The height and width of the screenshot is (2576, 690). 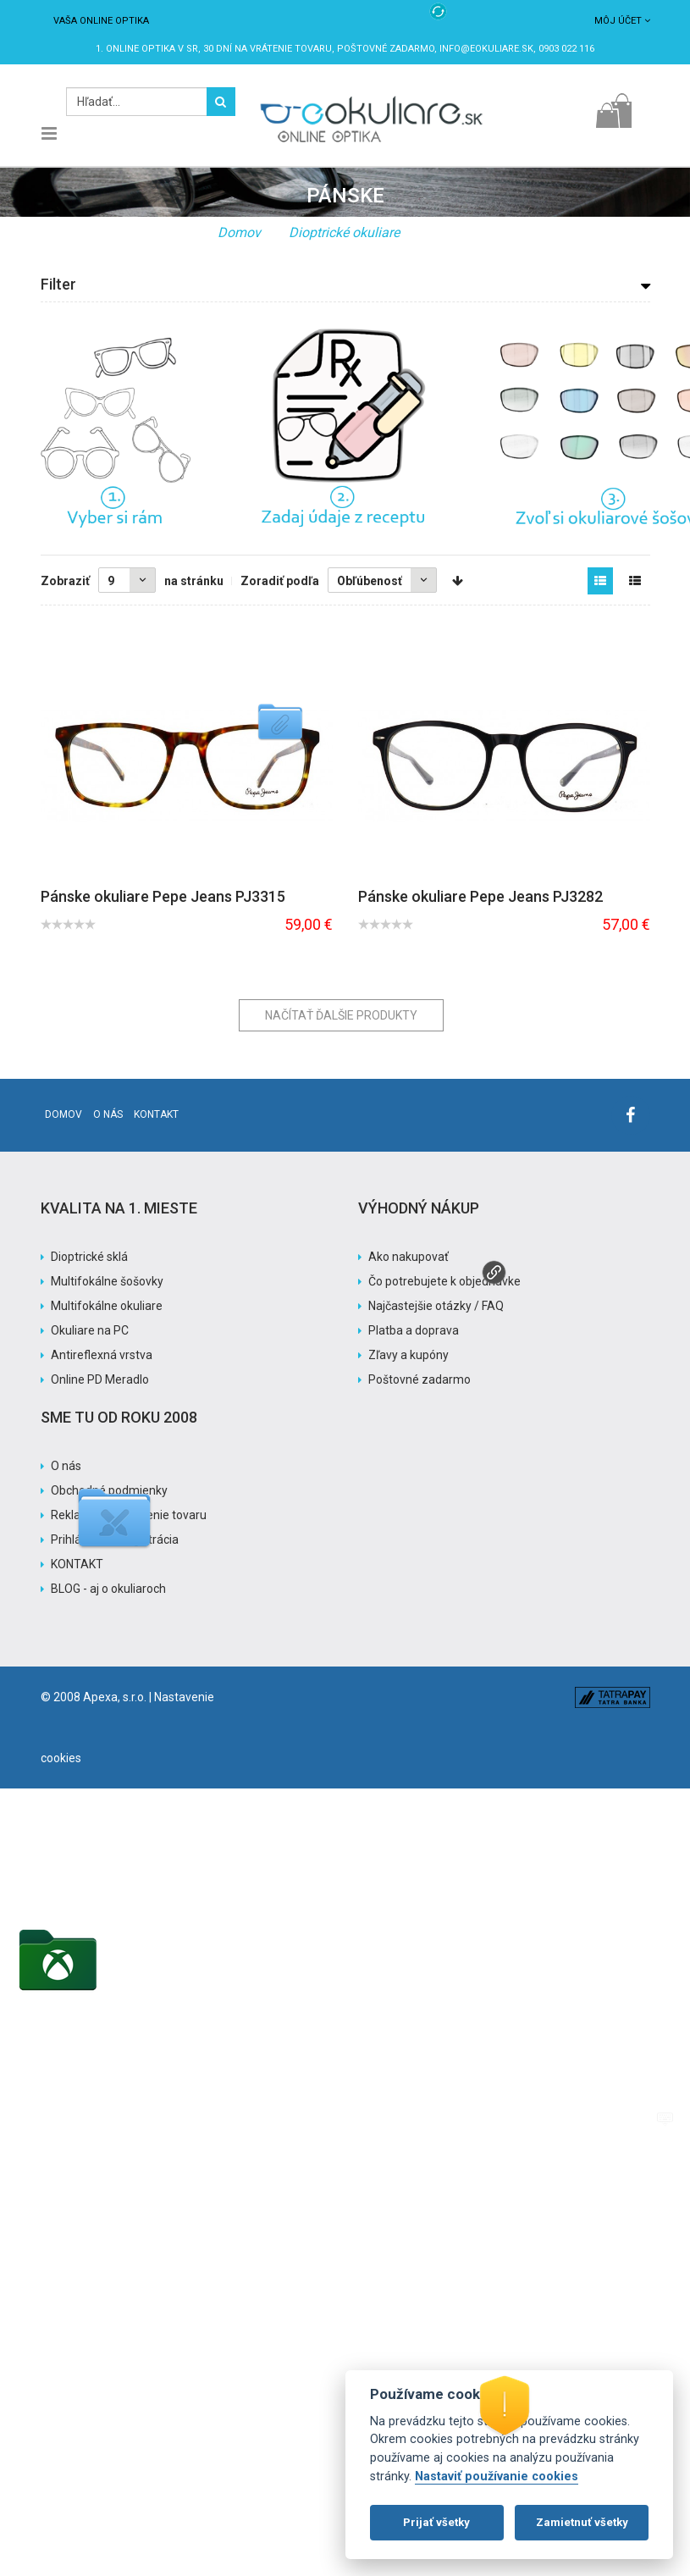 I want to click on indicates file or folder is currently syncing, so click(x=438, y=11).